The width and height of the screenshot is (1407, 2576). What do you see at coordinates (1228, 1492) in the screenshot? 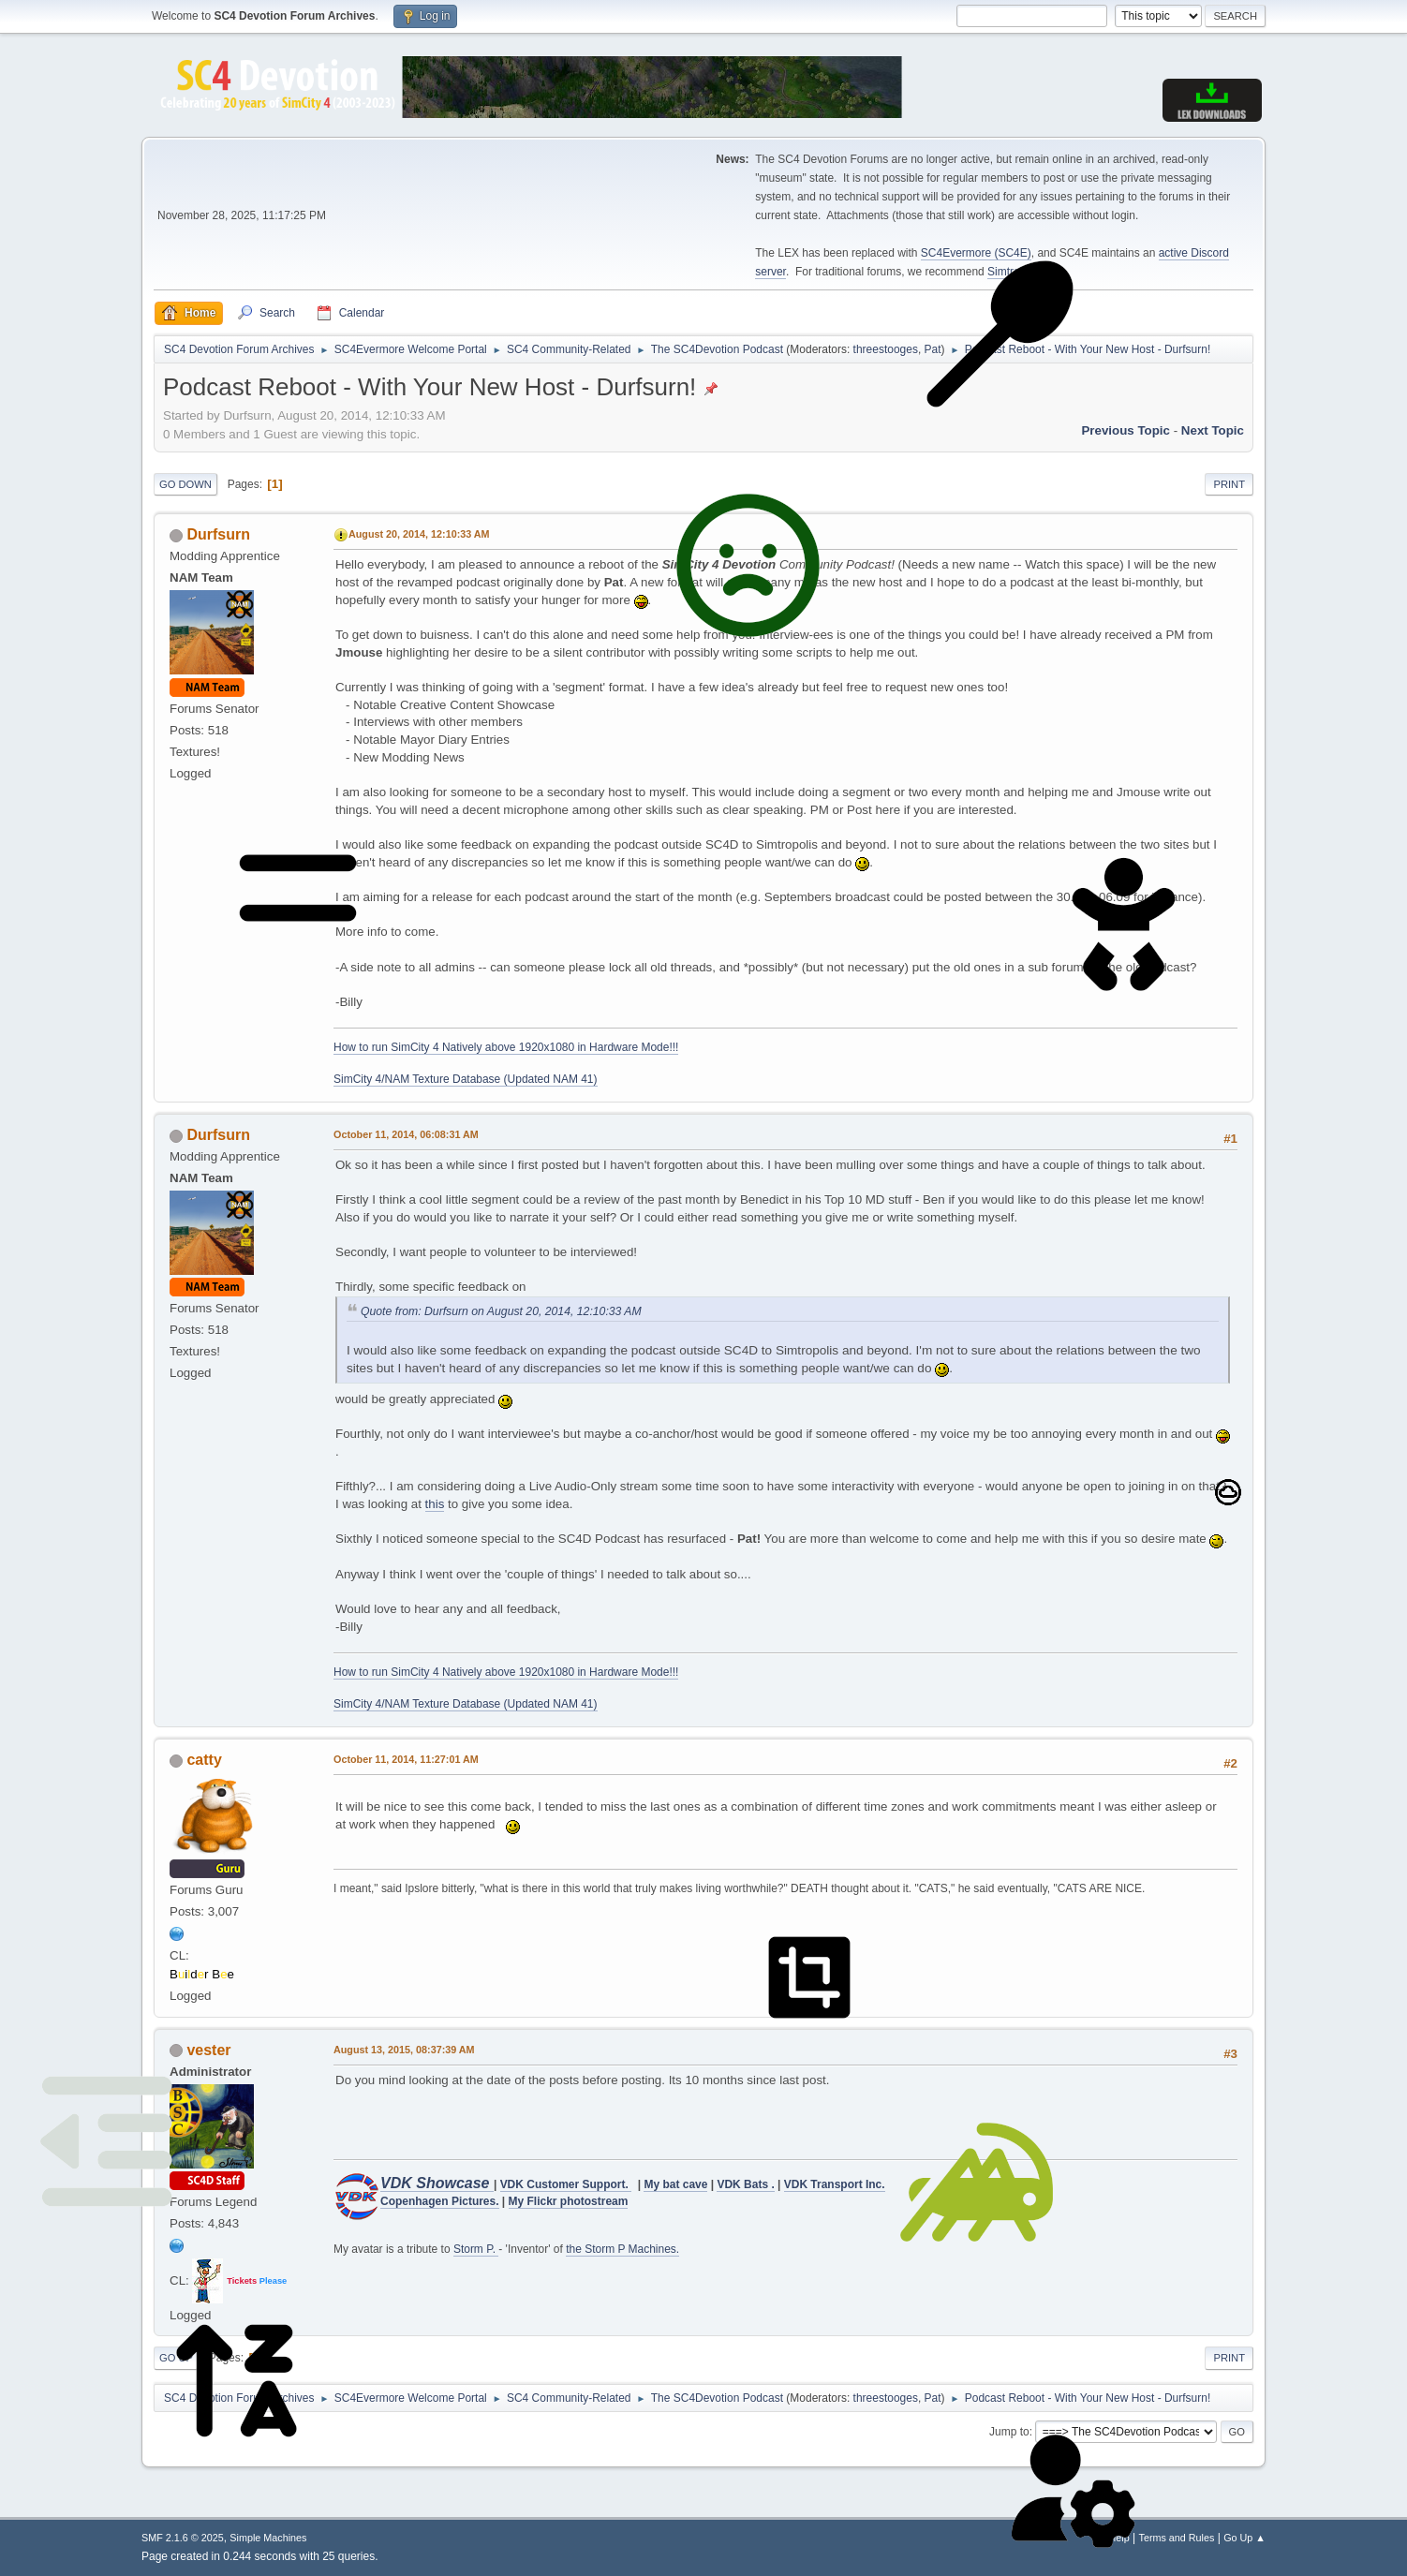
I see `access cloud storage` at bounding box center [1228, 1492].